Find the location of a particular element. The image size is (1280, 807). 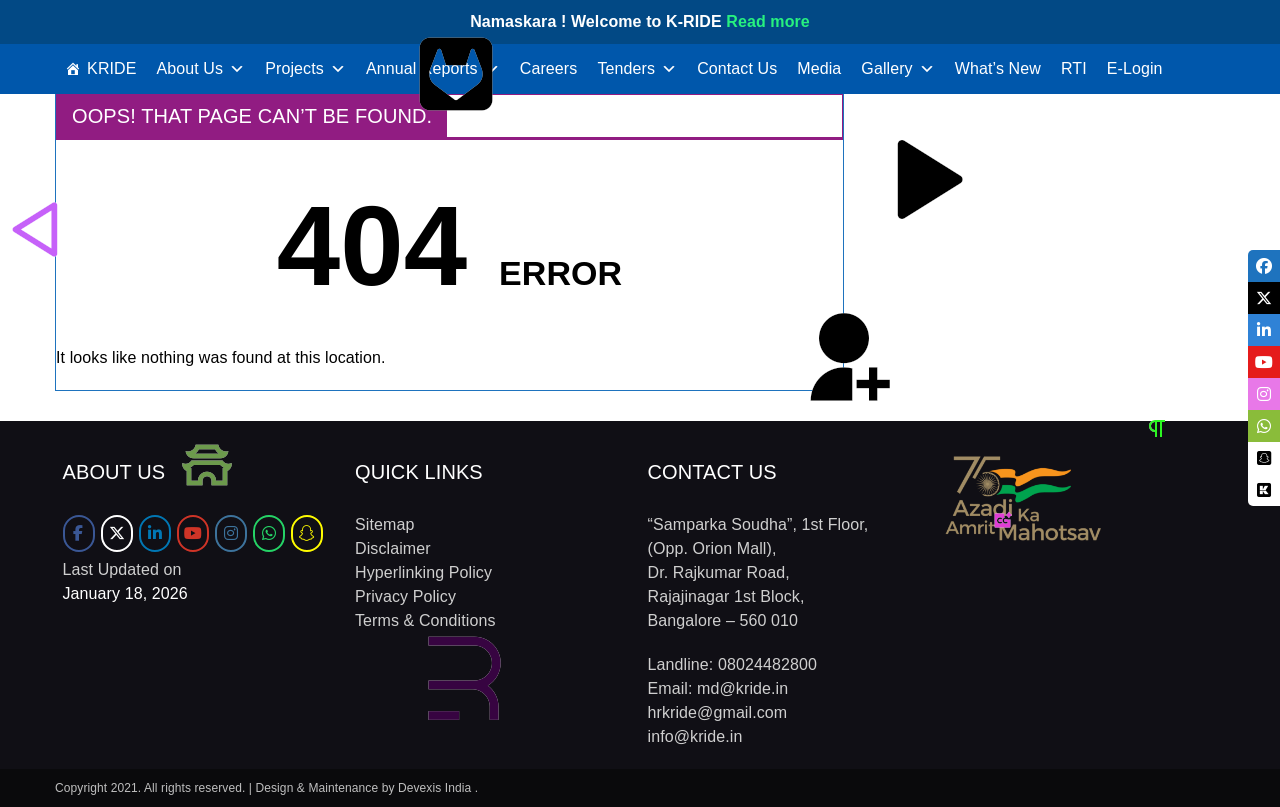

play media or video content is located at coordinates (923, 179).